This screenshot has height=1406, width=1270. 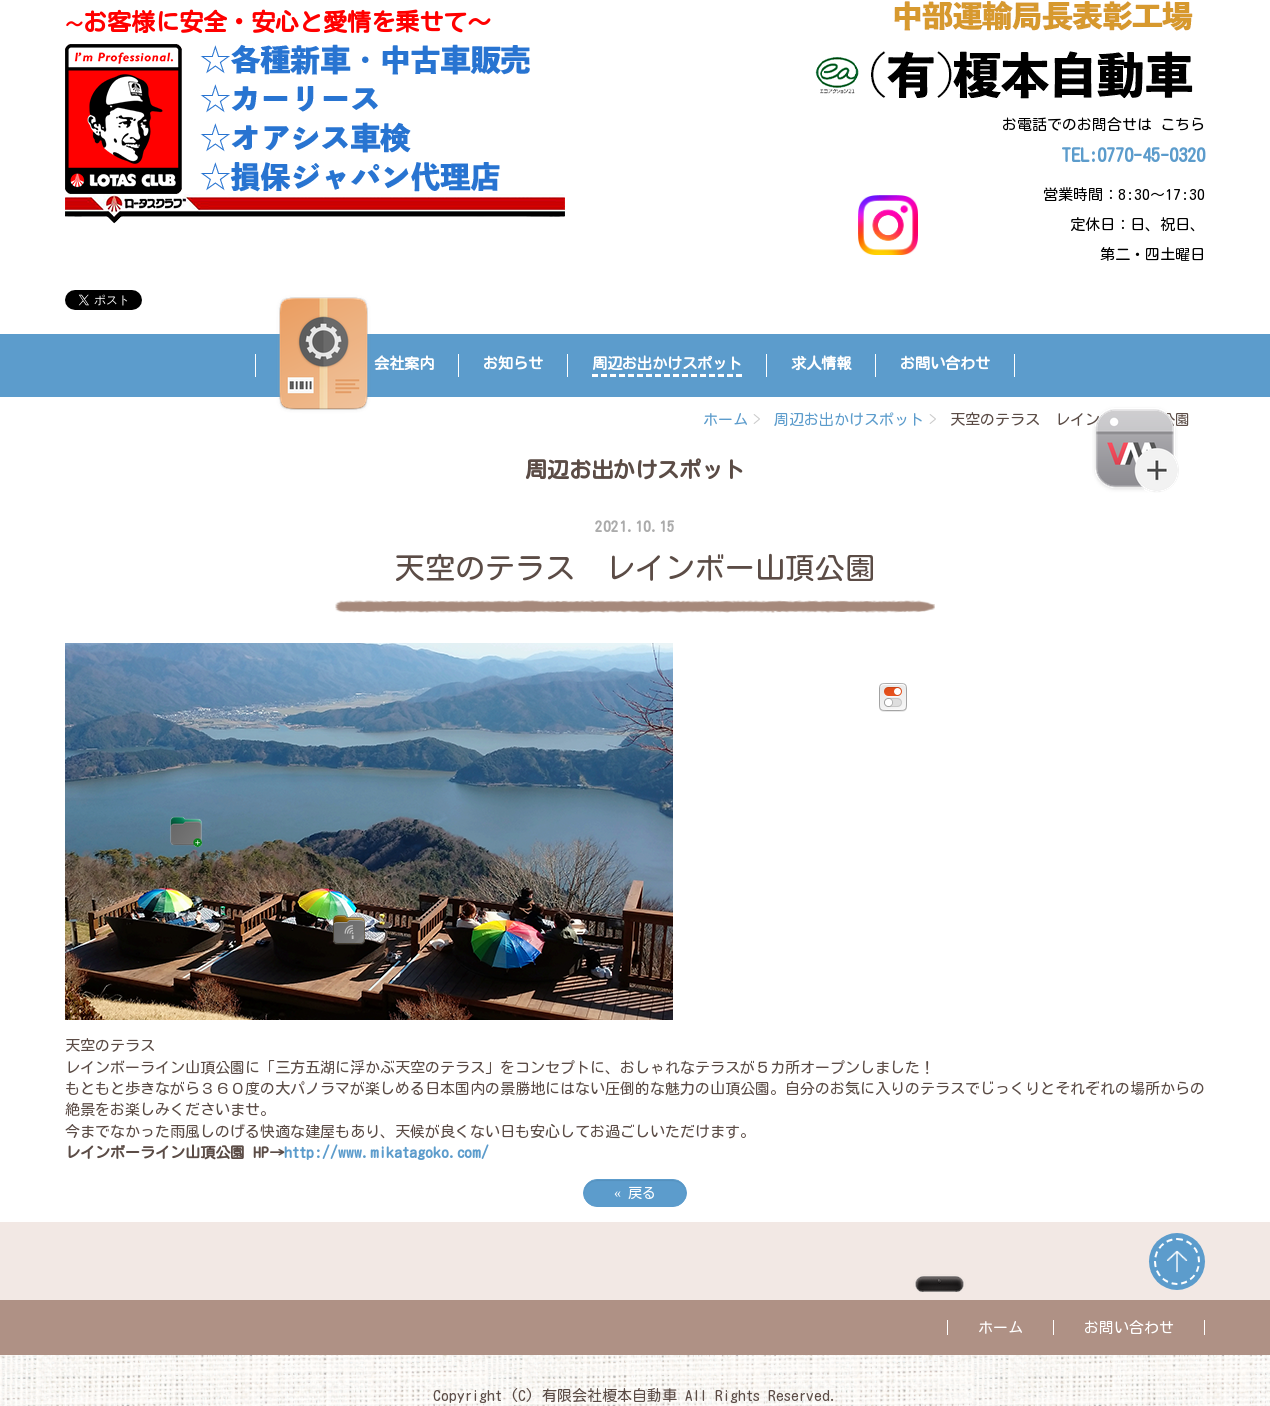 I want to click on open system settings or preferences, so click(x=893, y=697).